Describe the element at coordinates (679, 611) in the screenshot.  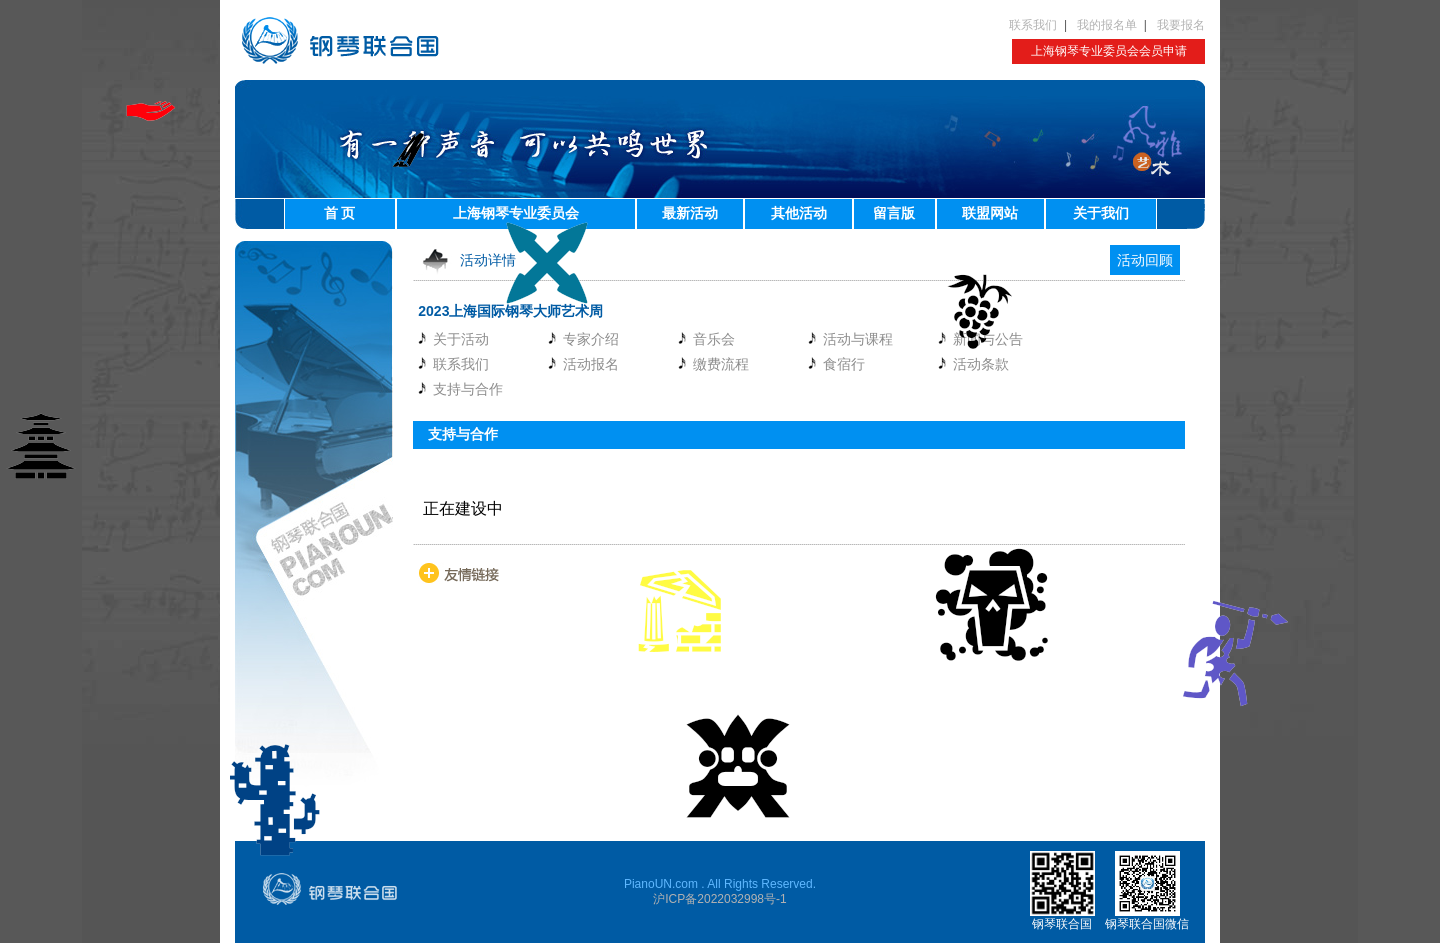
I see `explore ancient ruins or archaeological sites` at that location.